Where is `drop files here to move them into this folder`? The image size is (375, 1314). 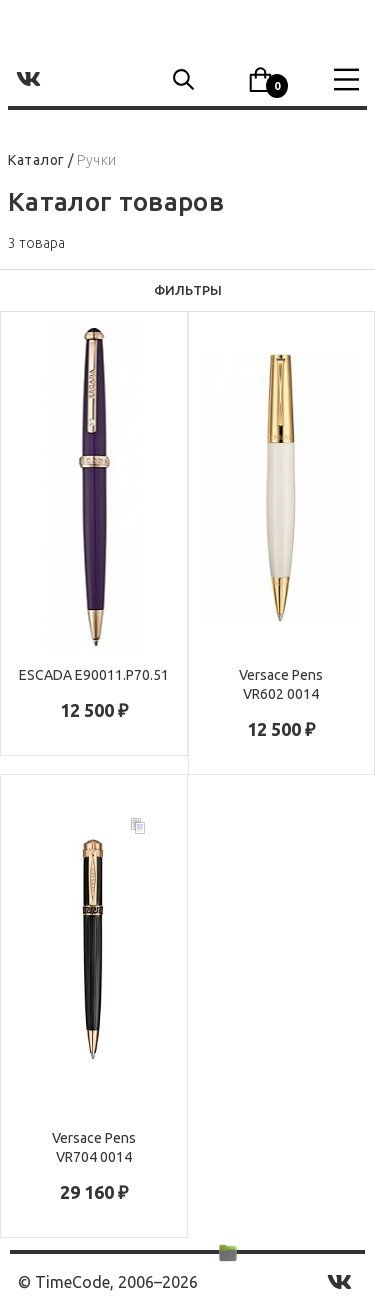 drop files here to move them into this folder is located at coordinates (228, 1253).